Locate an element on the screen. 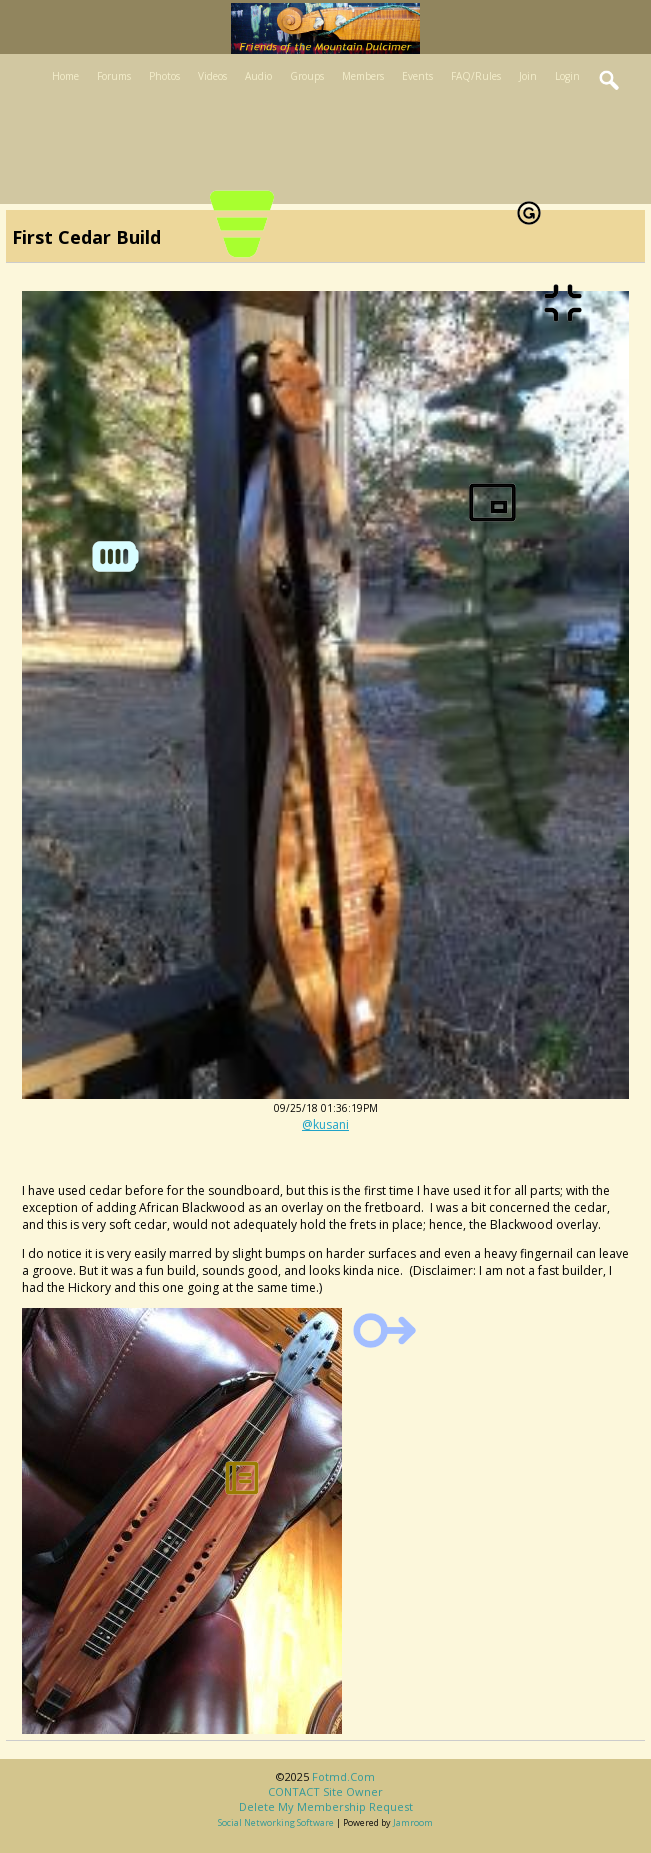 The width and height of the screenshot is (651, 1853). minimize or collapse the current window is located at coordinates (563, 303).